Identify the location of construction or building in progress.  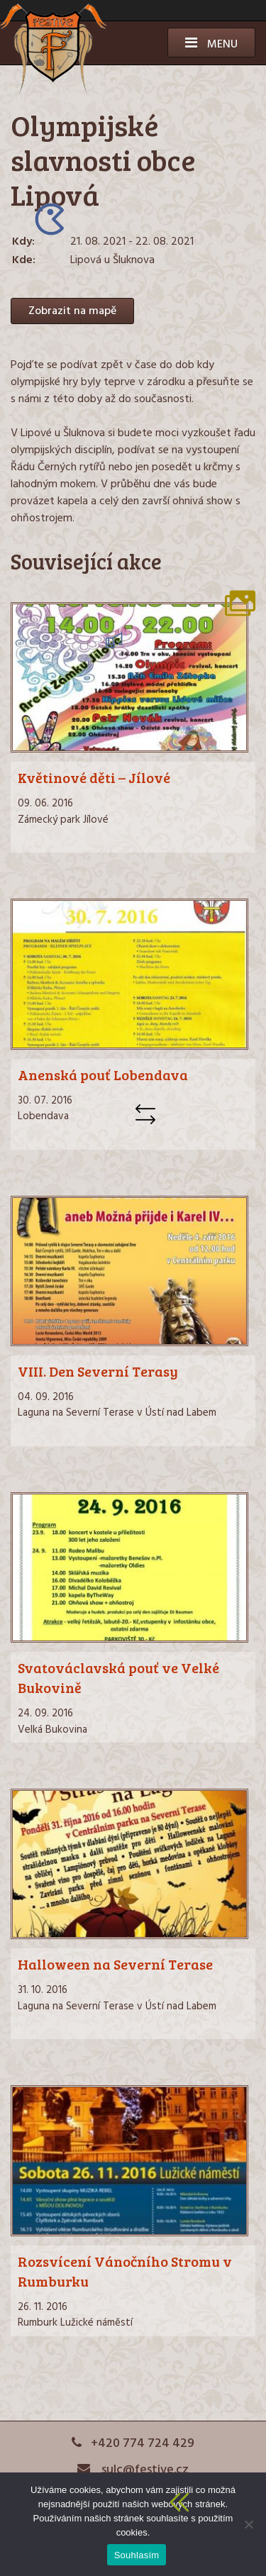
(114, 641).